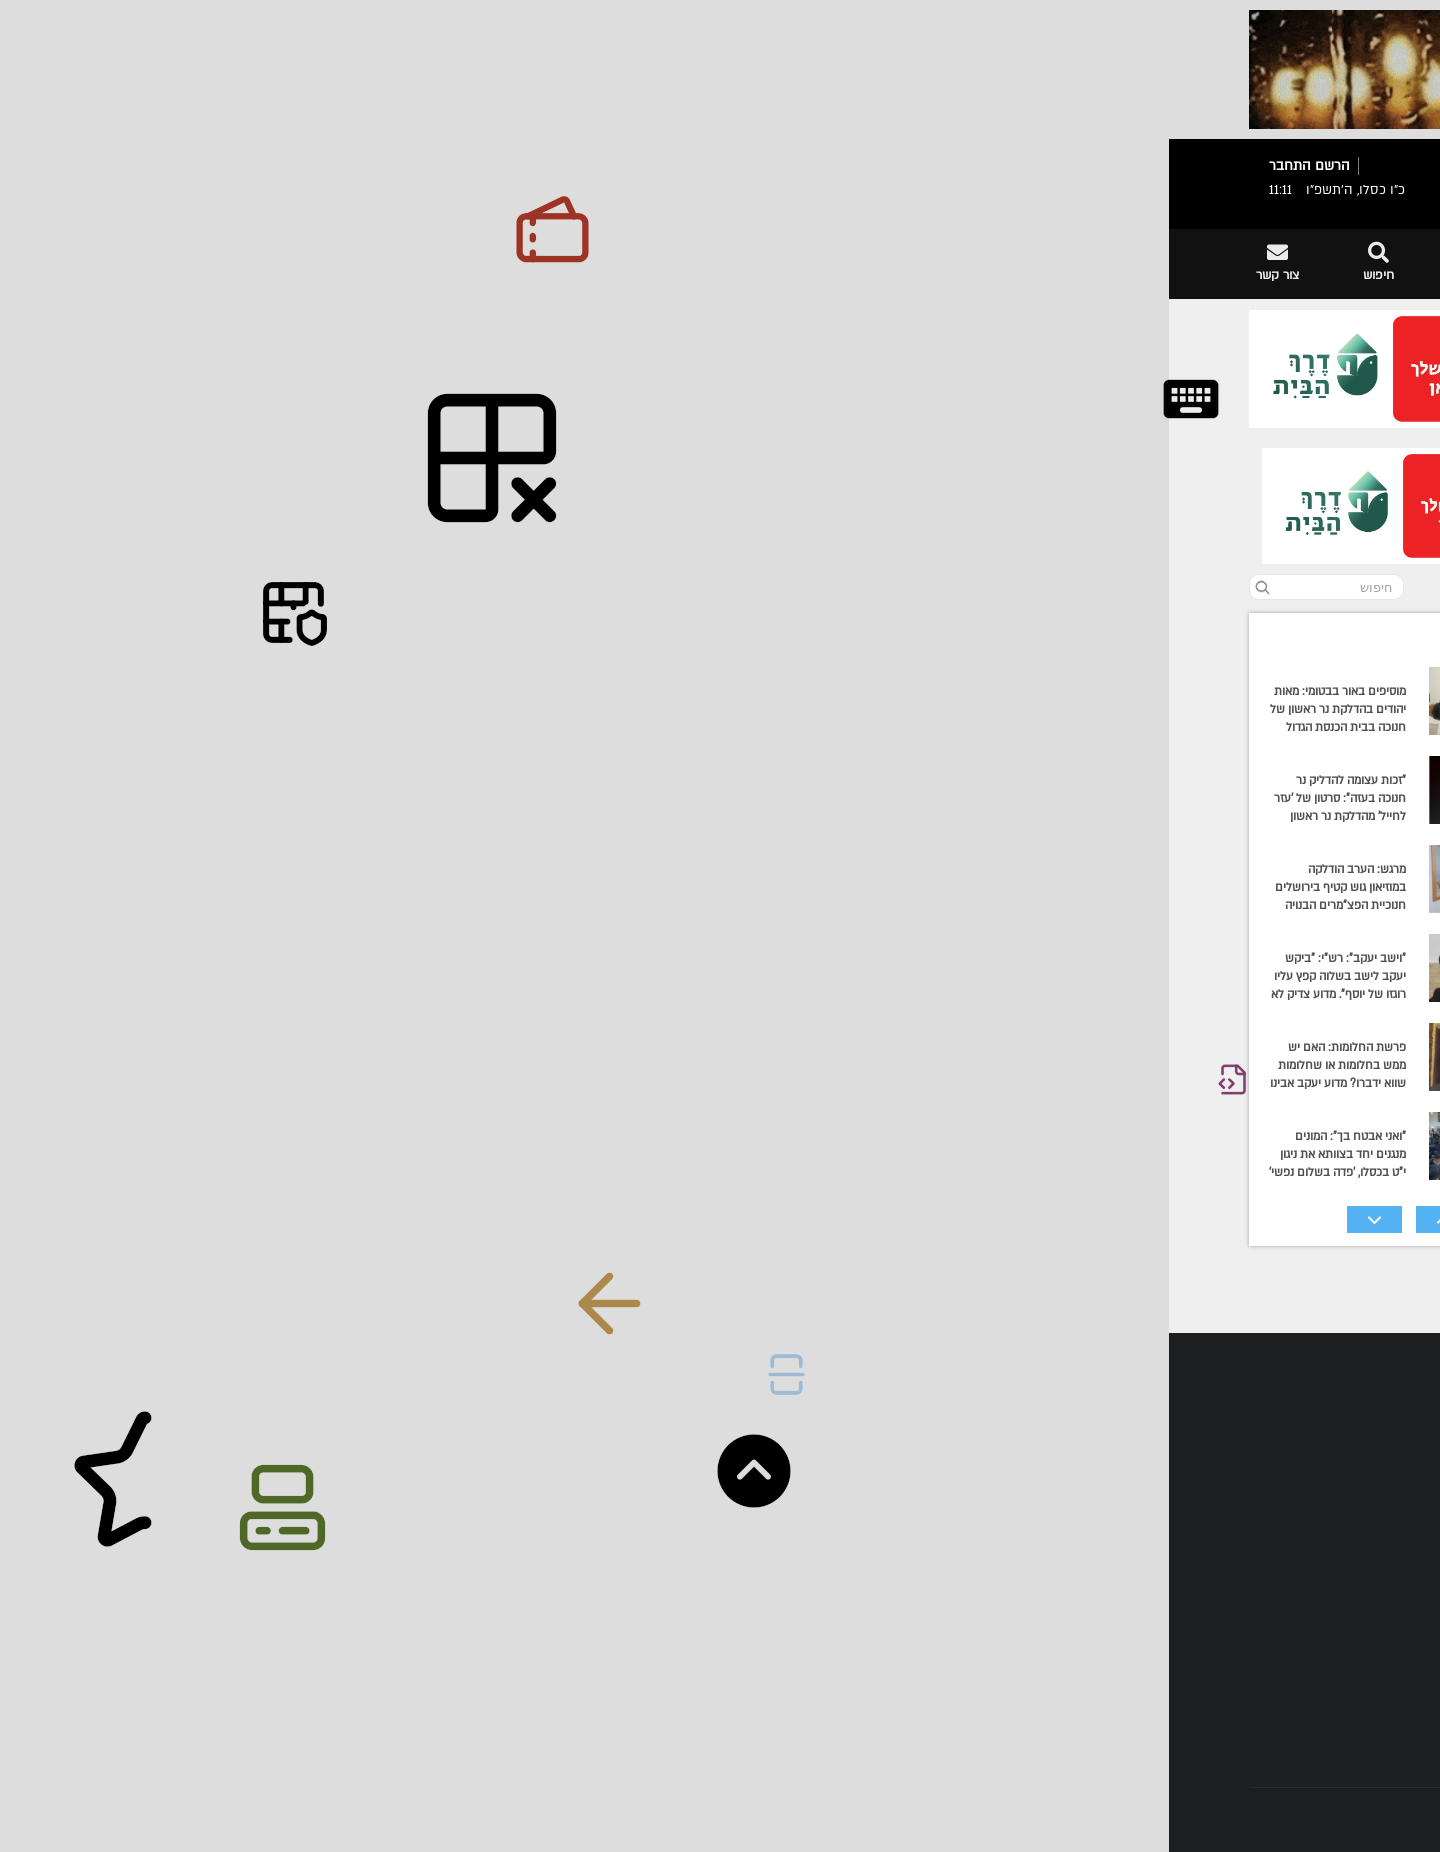 Image resolution: width=1440 pixels, height=1852 pixels. I want to click on view your tickets, so click(552, 229).